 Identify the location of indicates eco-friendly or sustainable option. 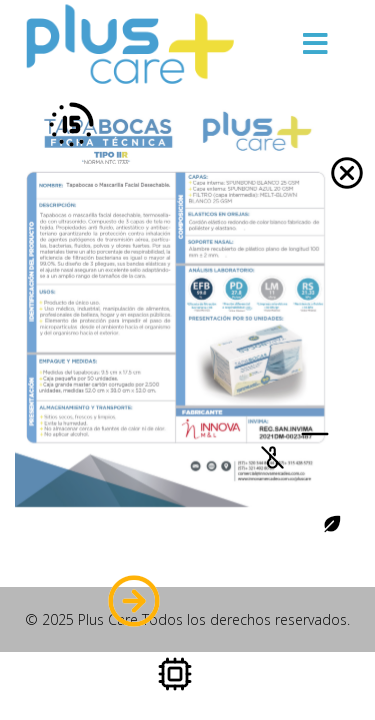
(332, 524).